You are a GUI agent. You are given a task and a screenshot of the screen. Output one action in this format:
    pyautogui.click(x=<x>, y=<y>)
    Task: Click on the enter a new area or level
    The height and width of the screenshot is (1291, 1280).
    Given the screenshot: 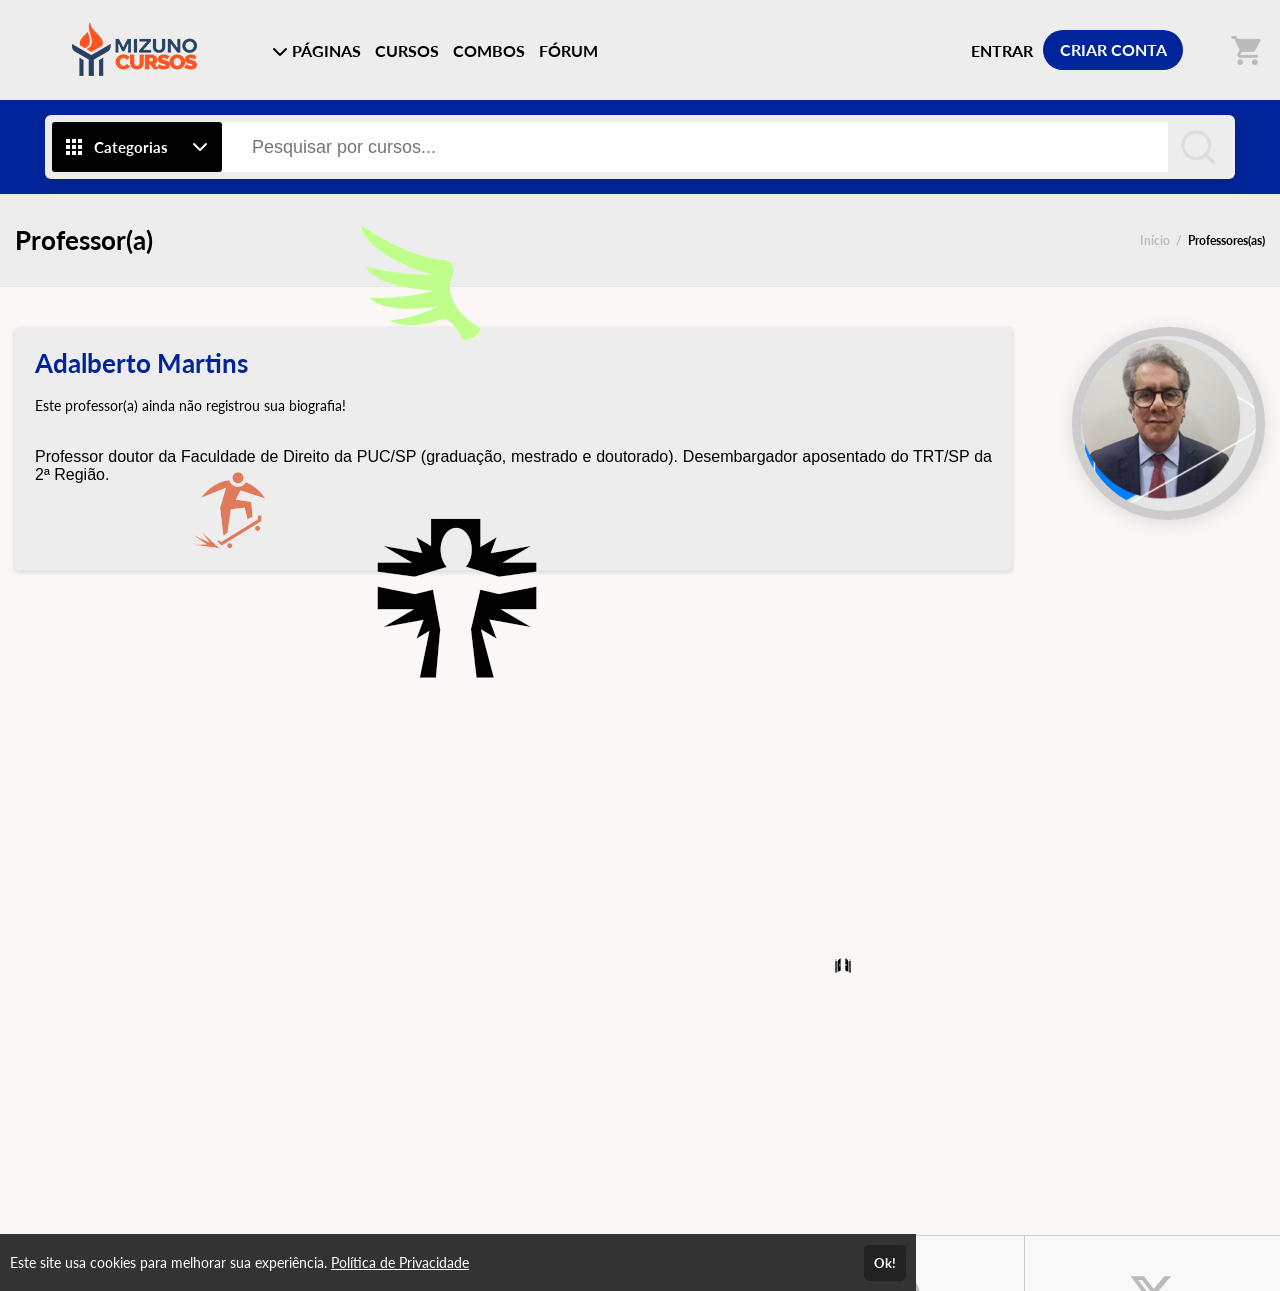 What is the action you would take?
    pyautogui.click(x=843, y=965)
    